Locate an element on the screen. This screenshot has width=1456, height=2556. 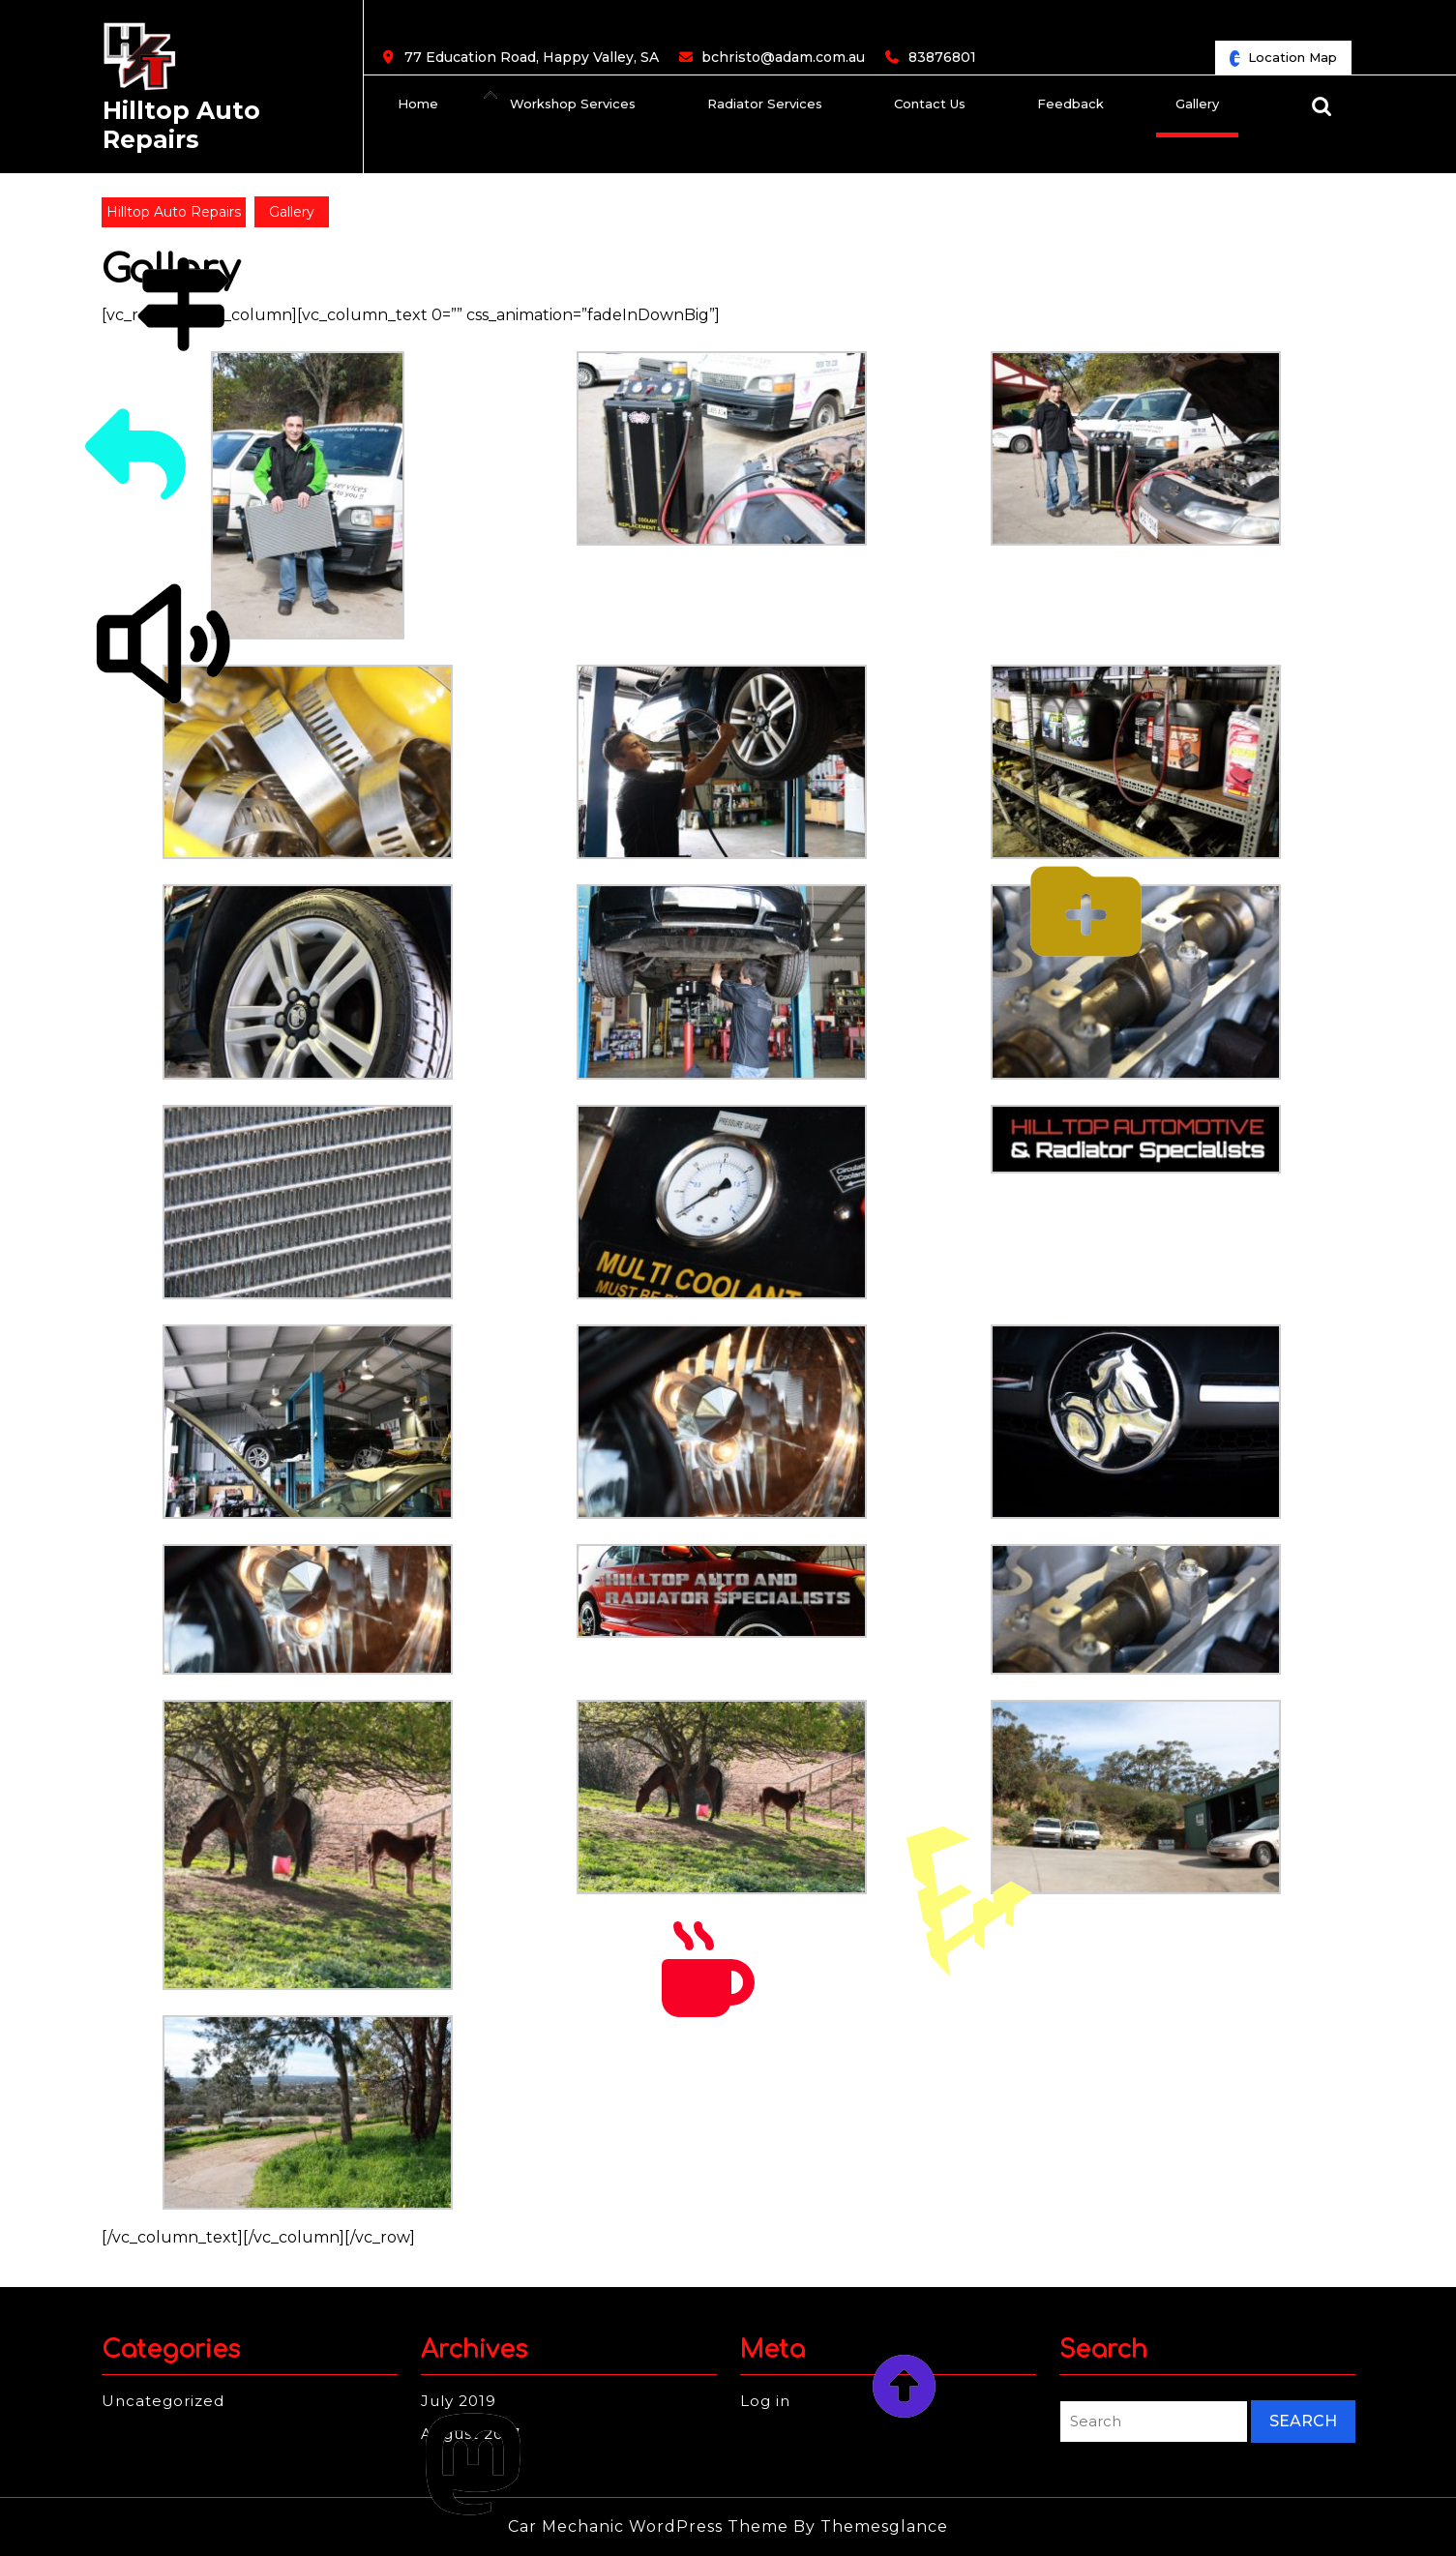
upload a file or document is located at coordinates (904, 2386).